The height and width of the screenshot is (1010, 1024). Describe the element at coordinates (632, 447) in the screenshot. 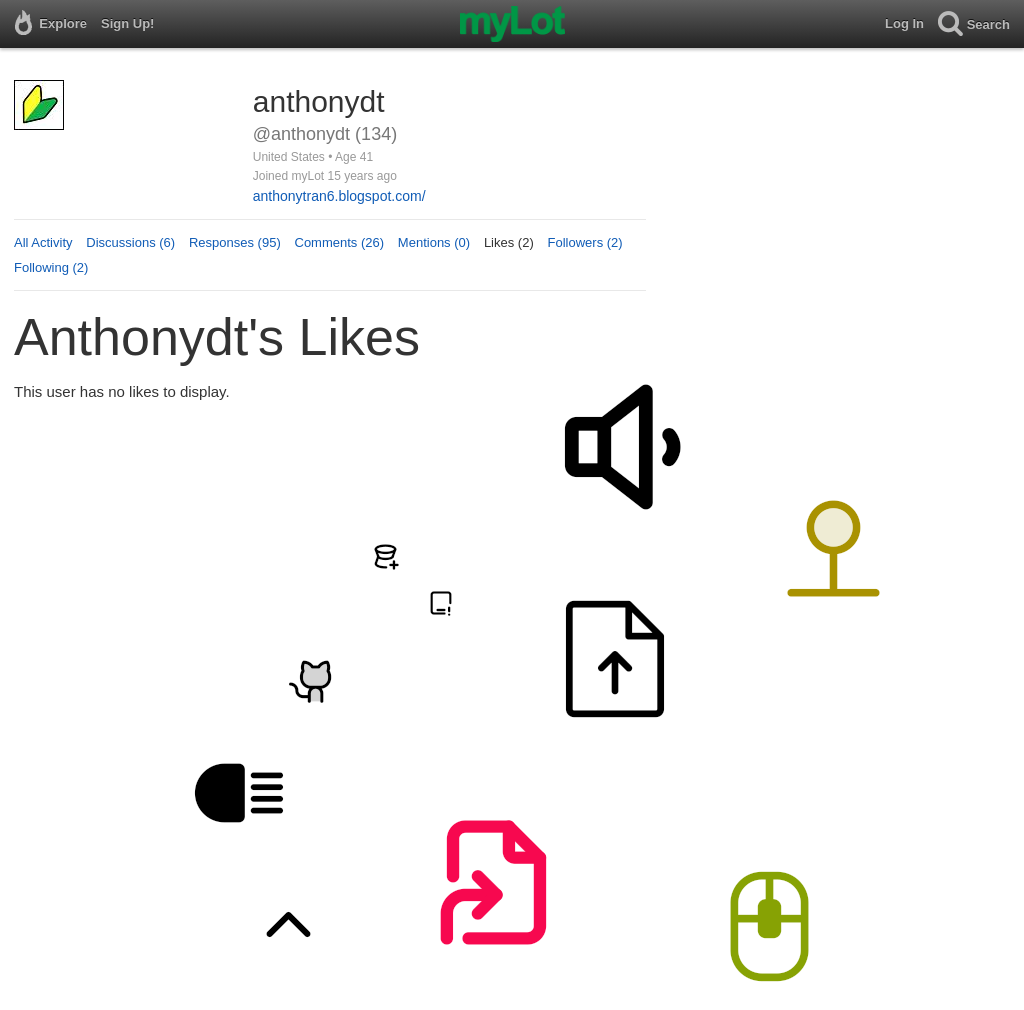

I see `volume set to low` at that location.